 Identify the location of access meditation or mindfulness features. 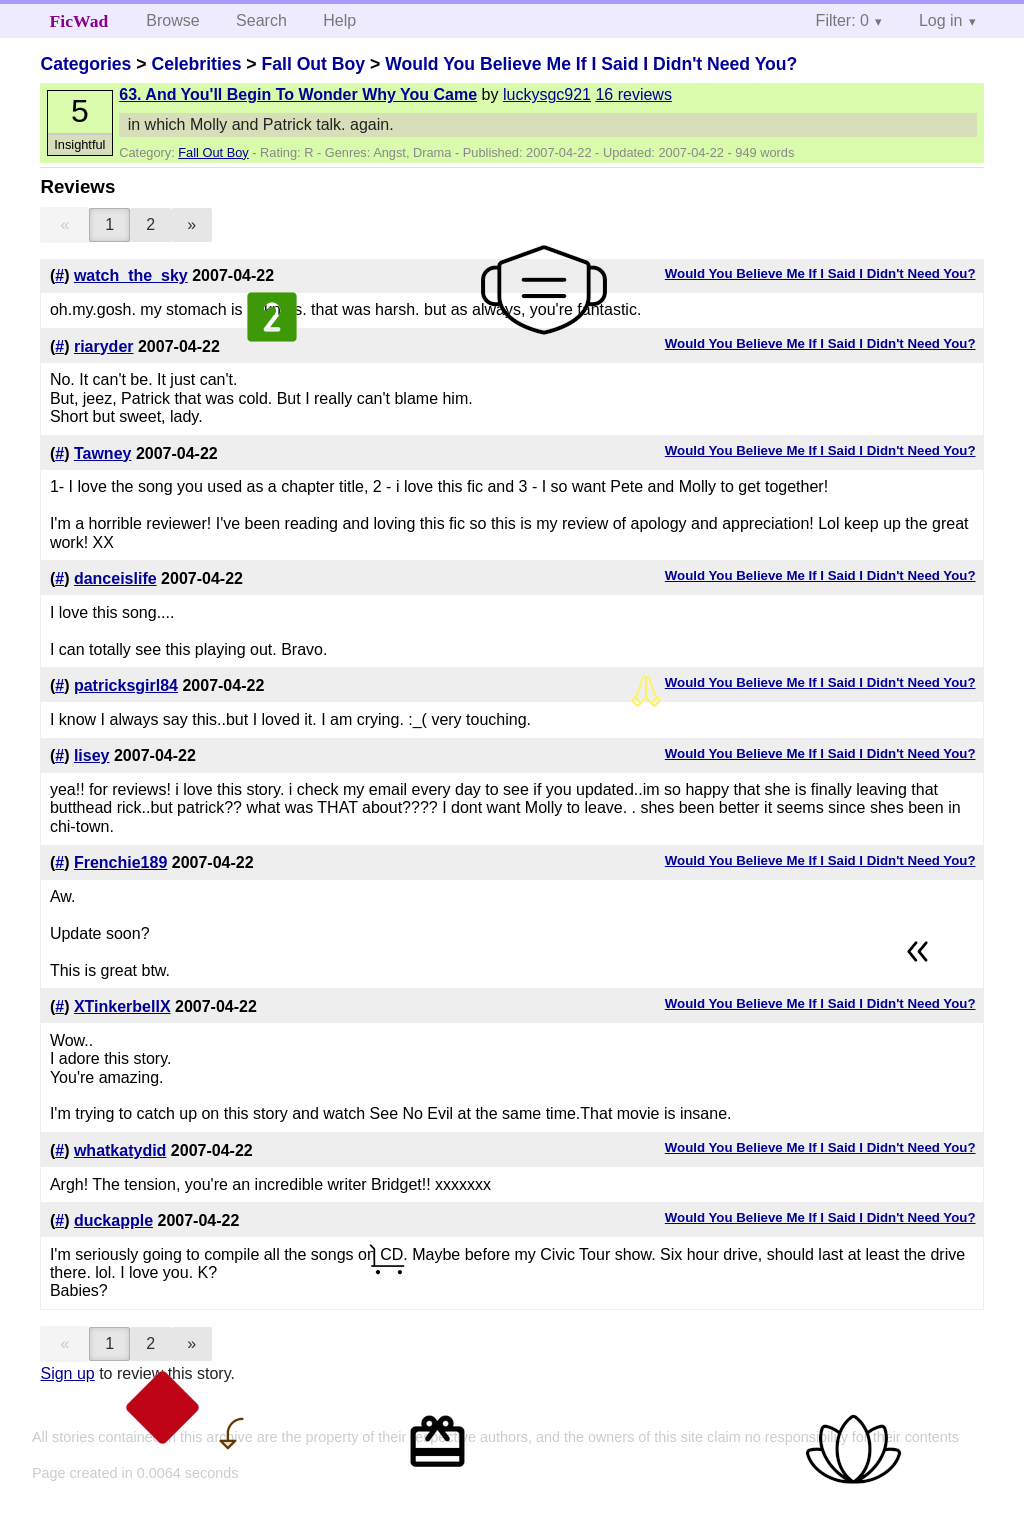
(853, 1452).